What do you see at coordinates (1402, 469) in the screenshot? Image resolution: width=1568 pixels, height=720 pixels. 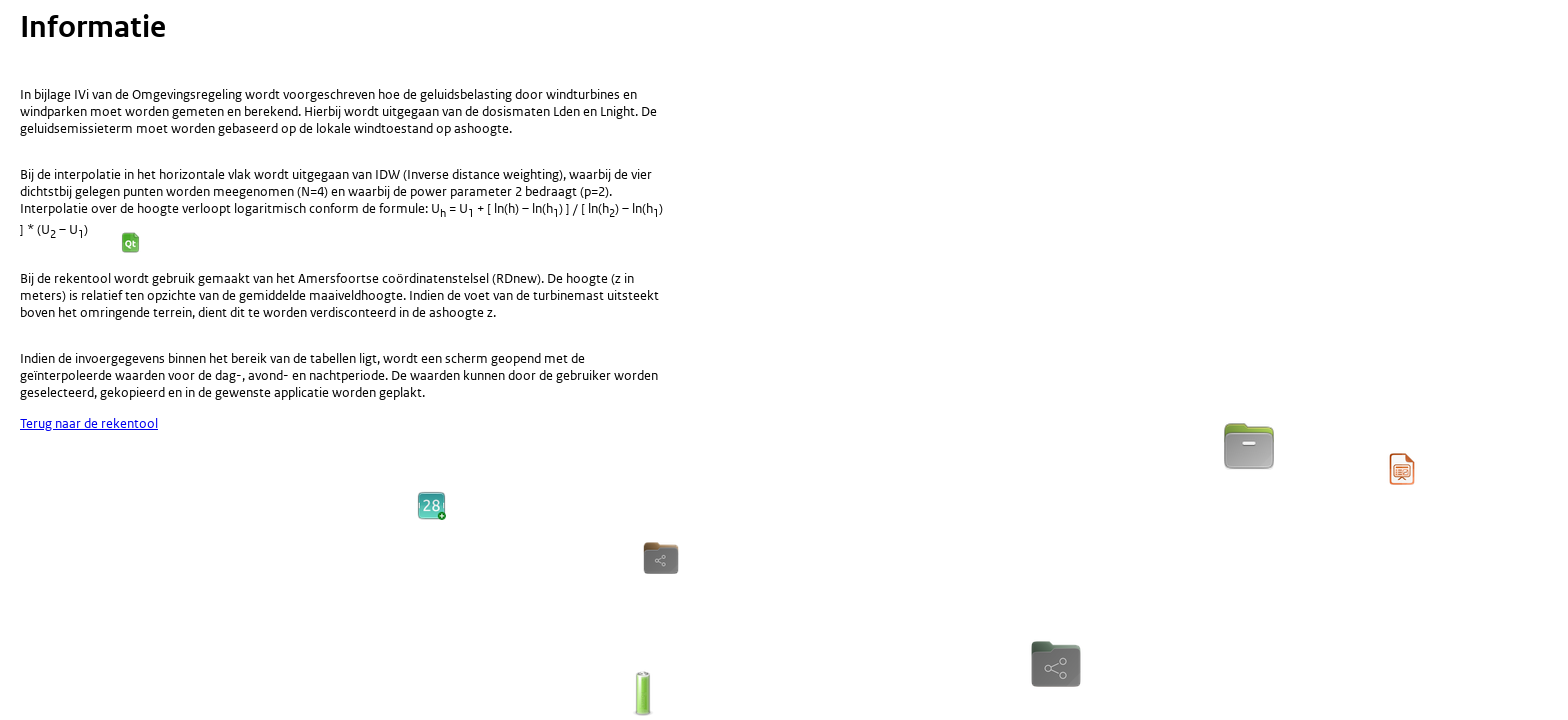 I see `open a libreoffice impress presentation template` at bounding box center [1402, 469].